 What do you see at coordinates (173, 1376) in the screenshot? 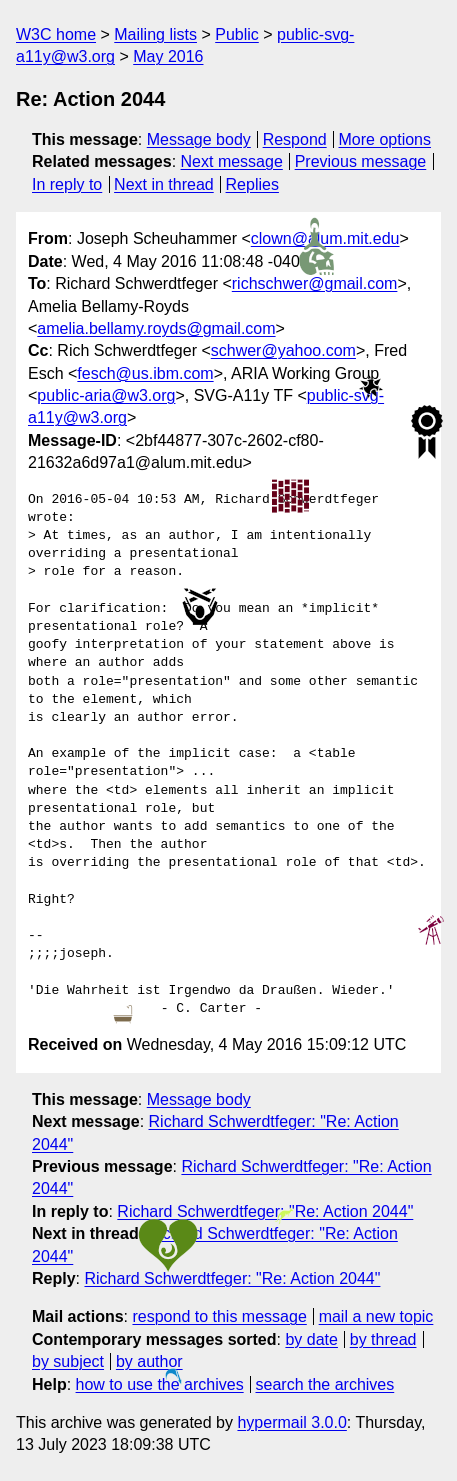
I see `launch or throw an attack in a game` at bounding box center [173, 1376].